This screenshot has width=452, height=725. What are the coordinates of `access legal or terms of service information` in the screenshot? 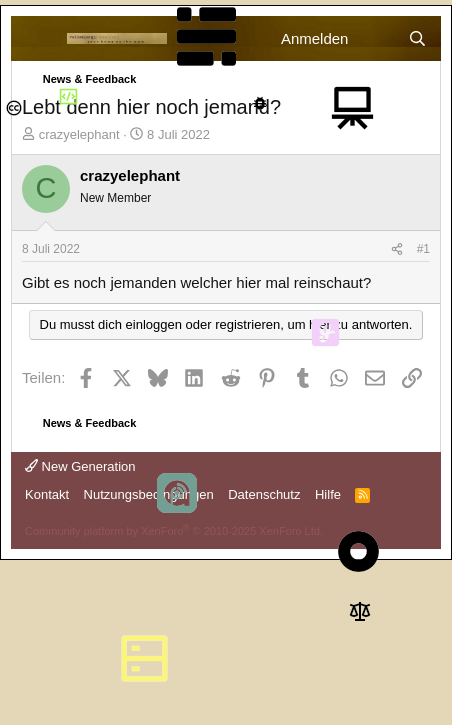 It's located at (360, 612).